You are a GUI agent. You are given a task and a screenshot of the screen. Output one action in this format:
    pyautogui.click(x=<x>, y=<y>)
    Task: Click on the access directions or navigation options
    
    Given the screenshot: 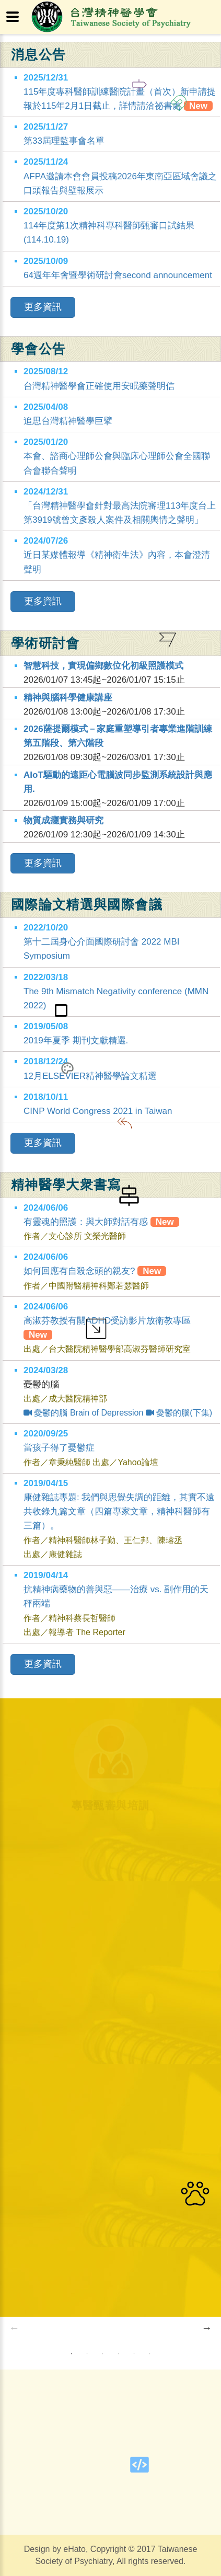 What is the action you would take?
    pyautogui.click(x=139, y=86)
    